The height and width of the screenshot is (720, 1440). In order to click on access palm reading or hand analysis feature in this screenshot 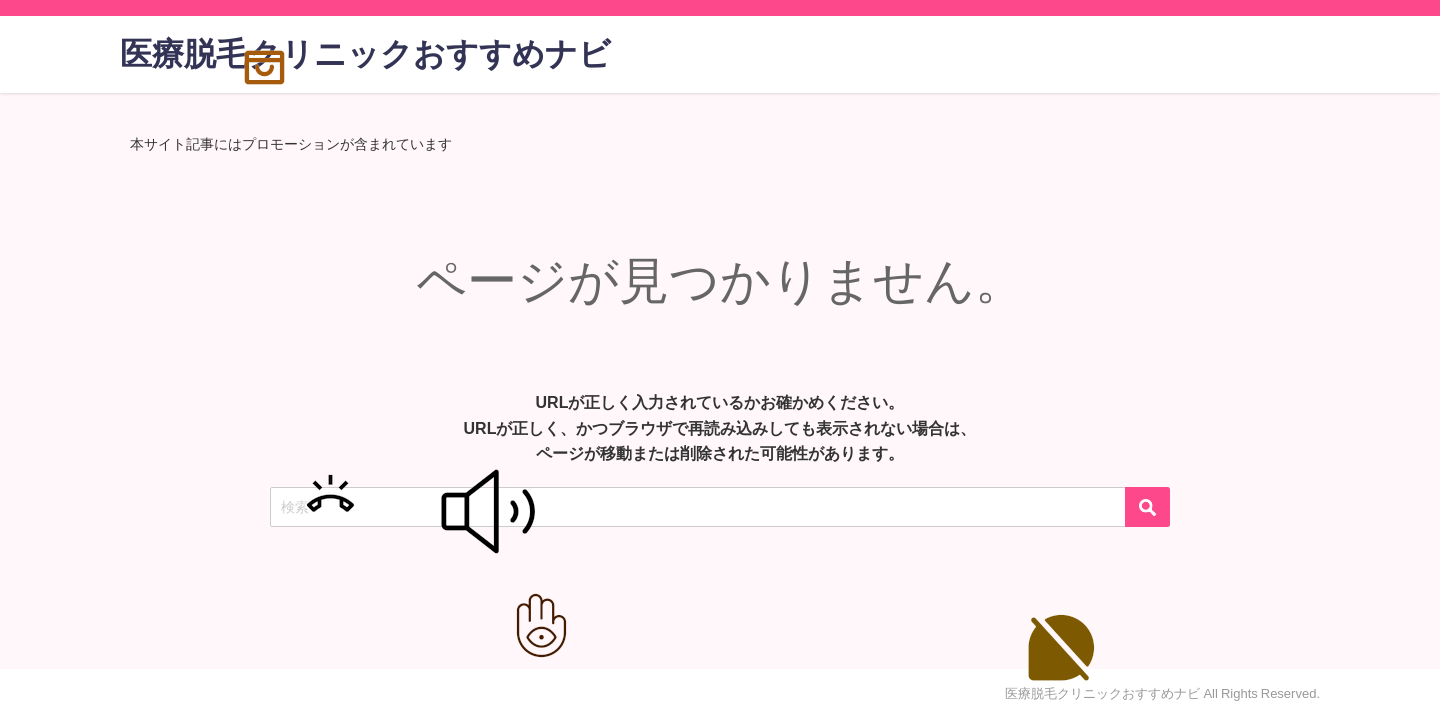, I will do `click(541, 625)`.